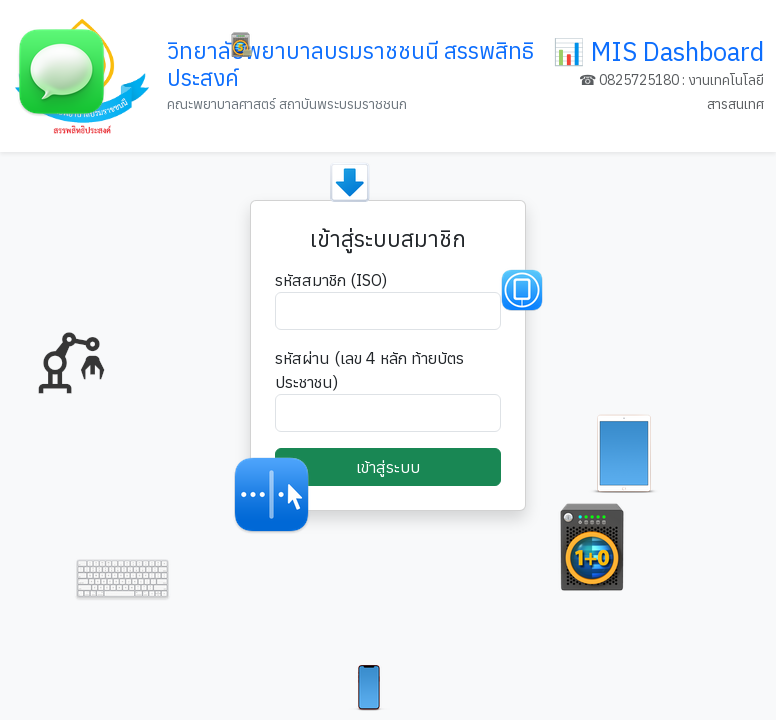  Describe the element at coordinates (61, 71) in the screenshot. I see `share content via messages` at that location.